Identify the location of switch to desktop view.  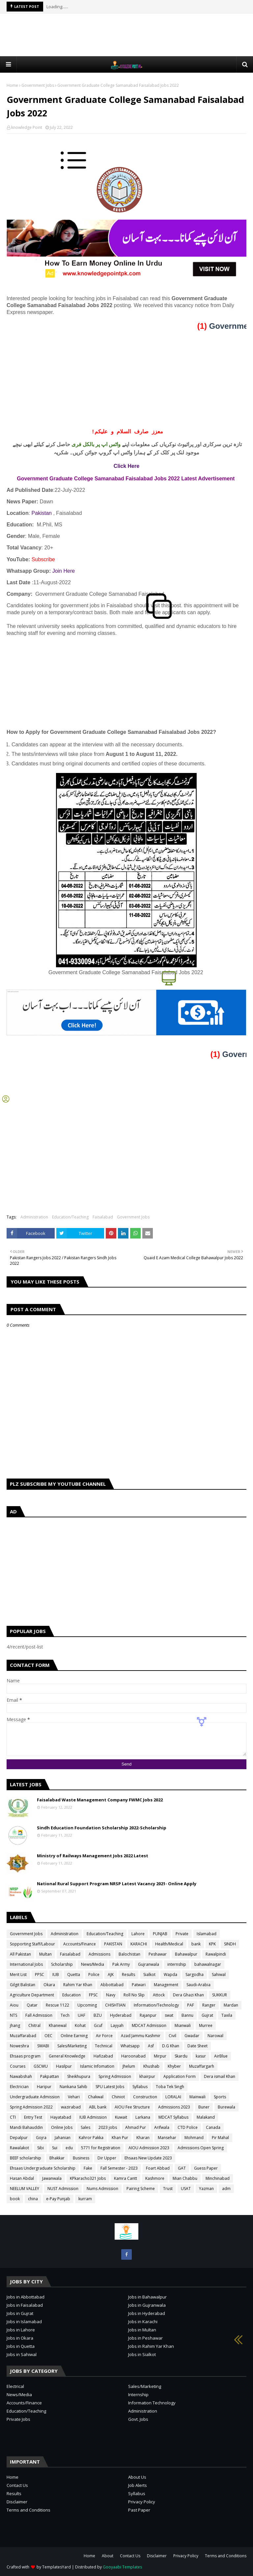
(169, 978).